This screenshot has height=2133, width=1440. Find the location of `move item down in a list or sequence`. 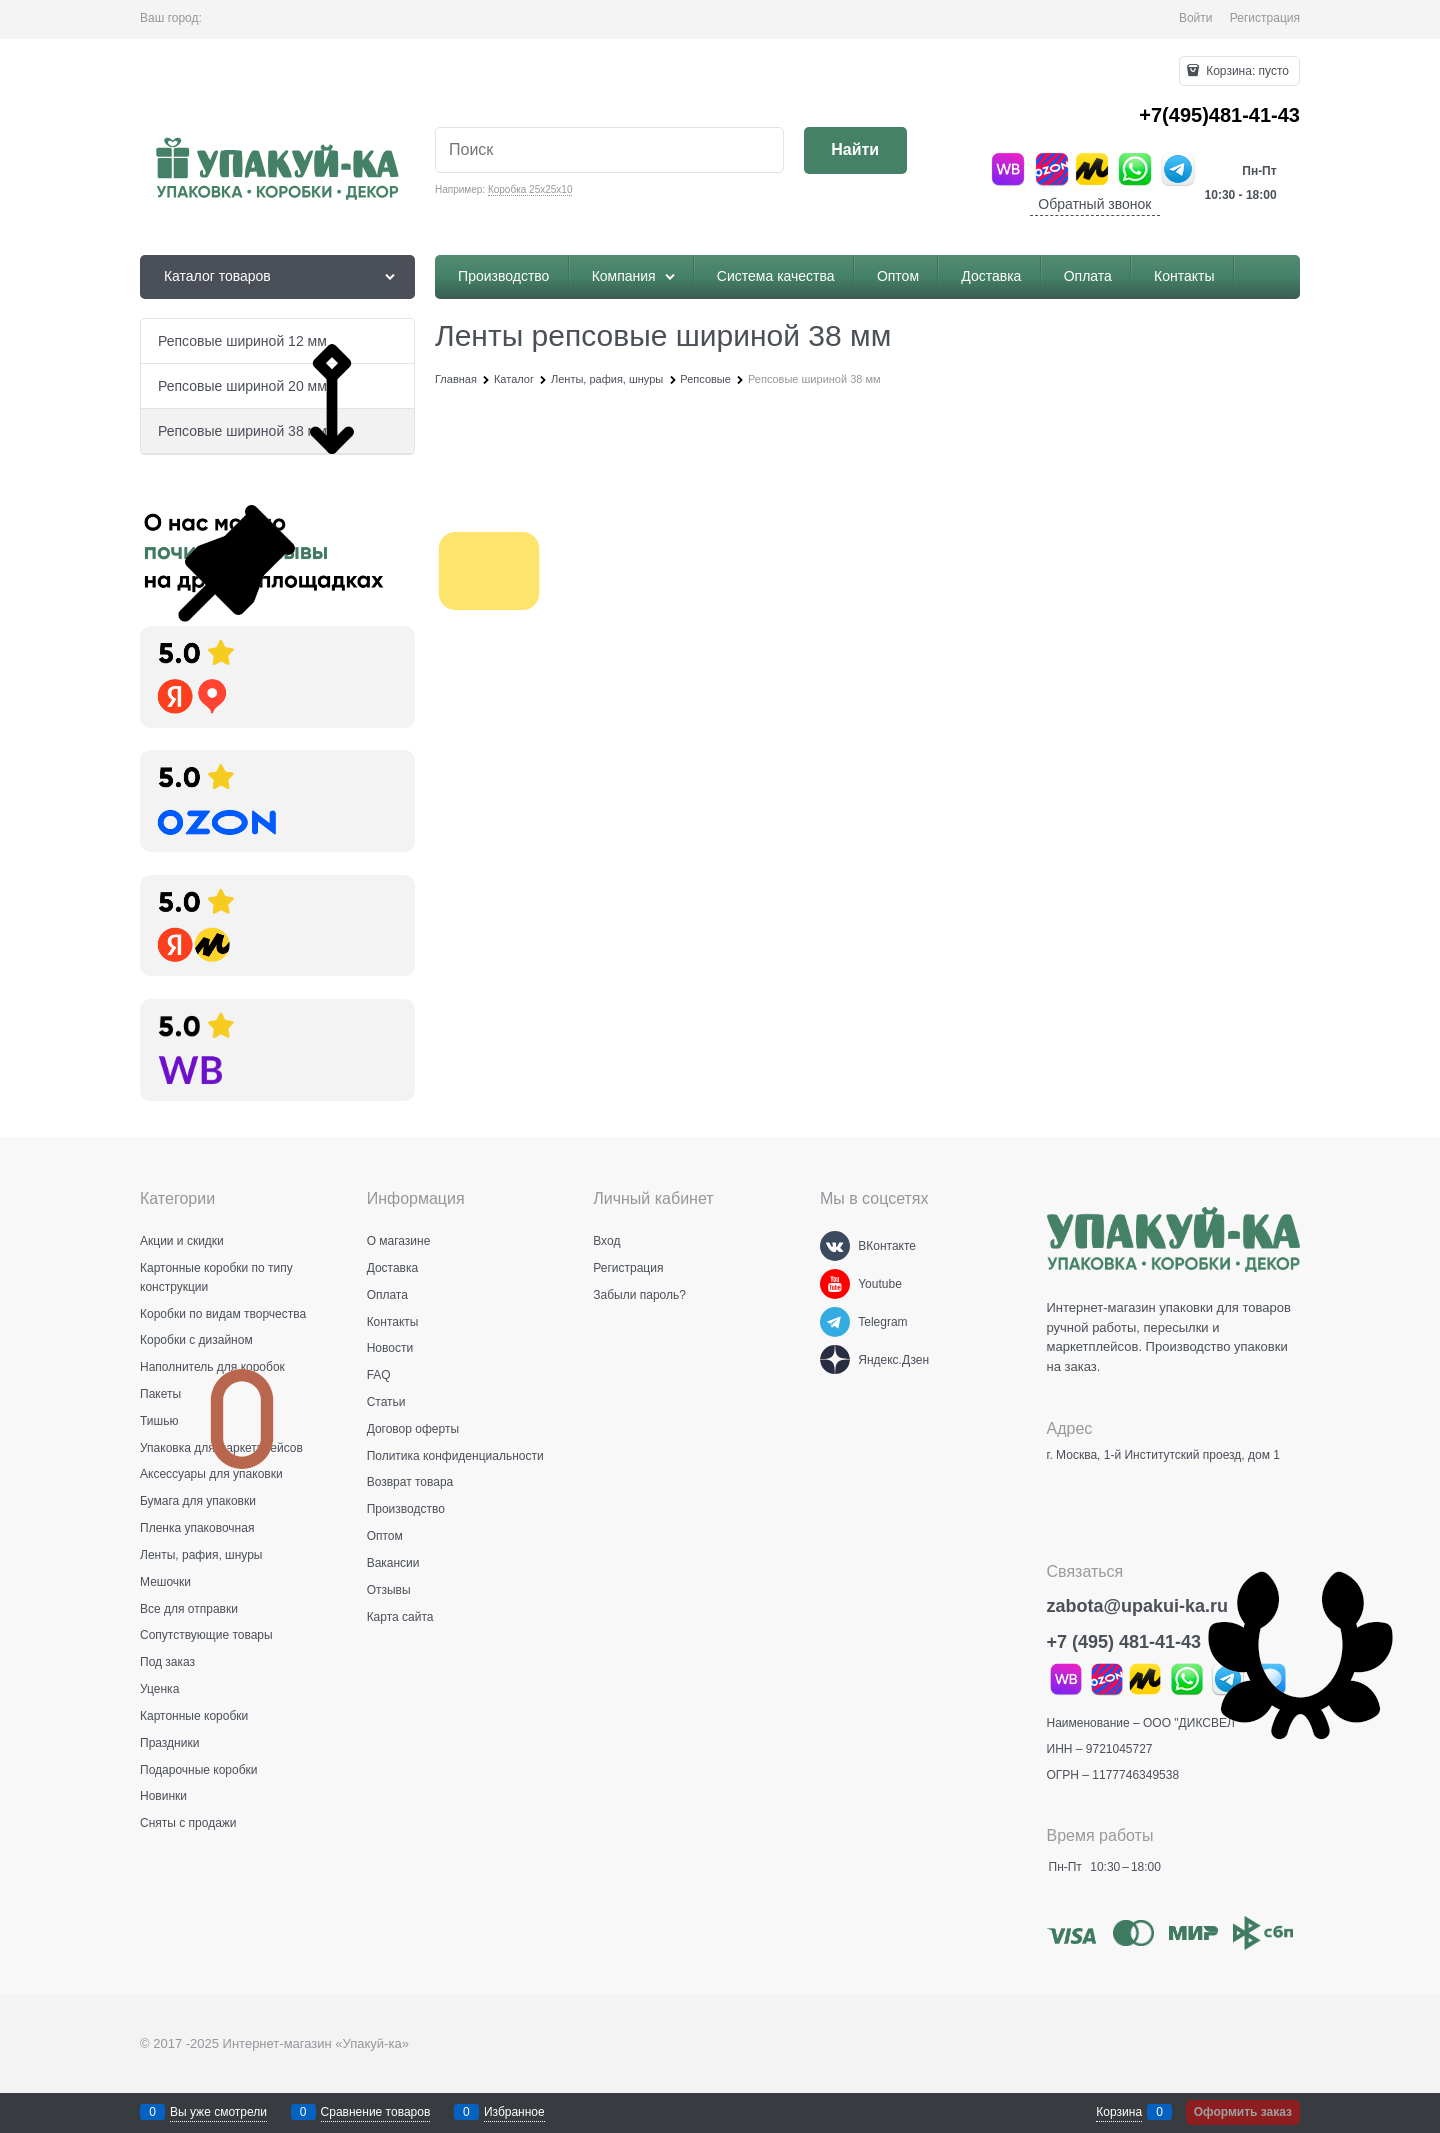

move item down in a list or sequence is located at coordinates (332, 399).